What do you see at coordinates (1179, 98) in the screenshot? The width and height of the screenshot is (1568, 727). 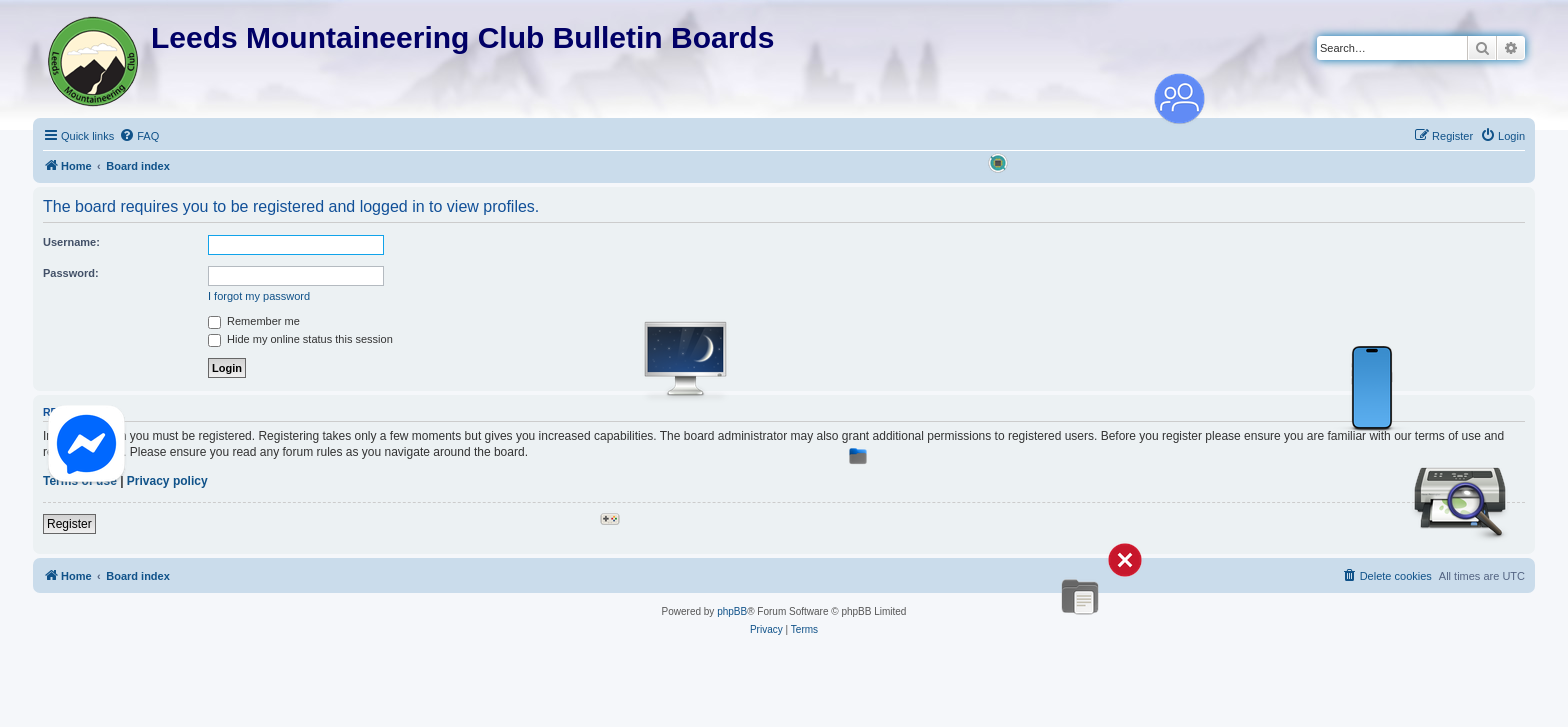 I see `access user account and personal settings` at bounding box center [1179, 98].